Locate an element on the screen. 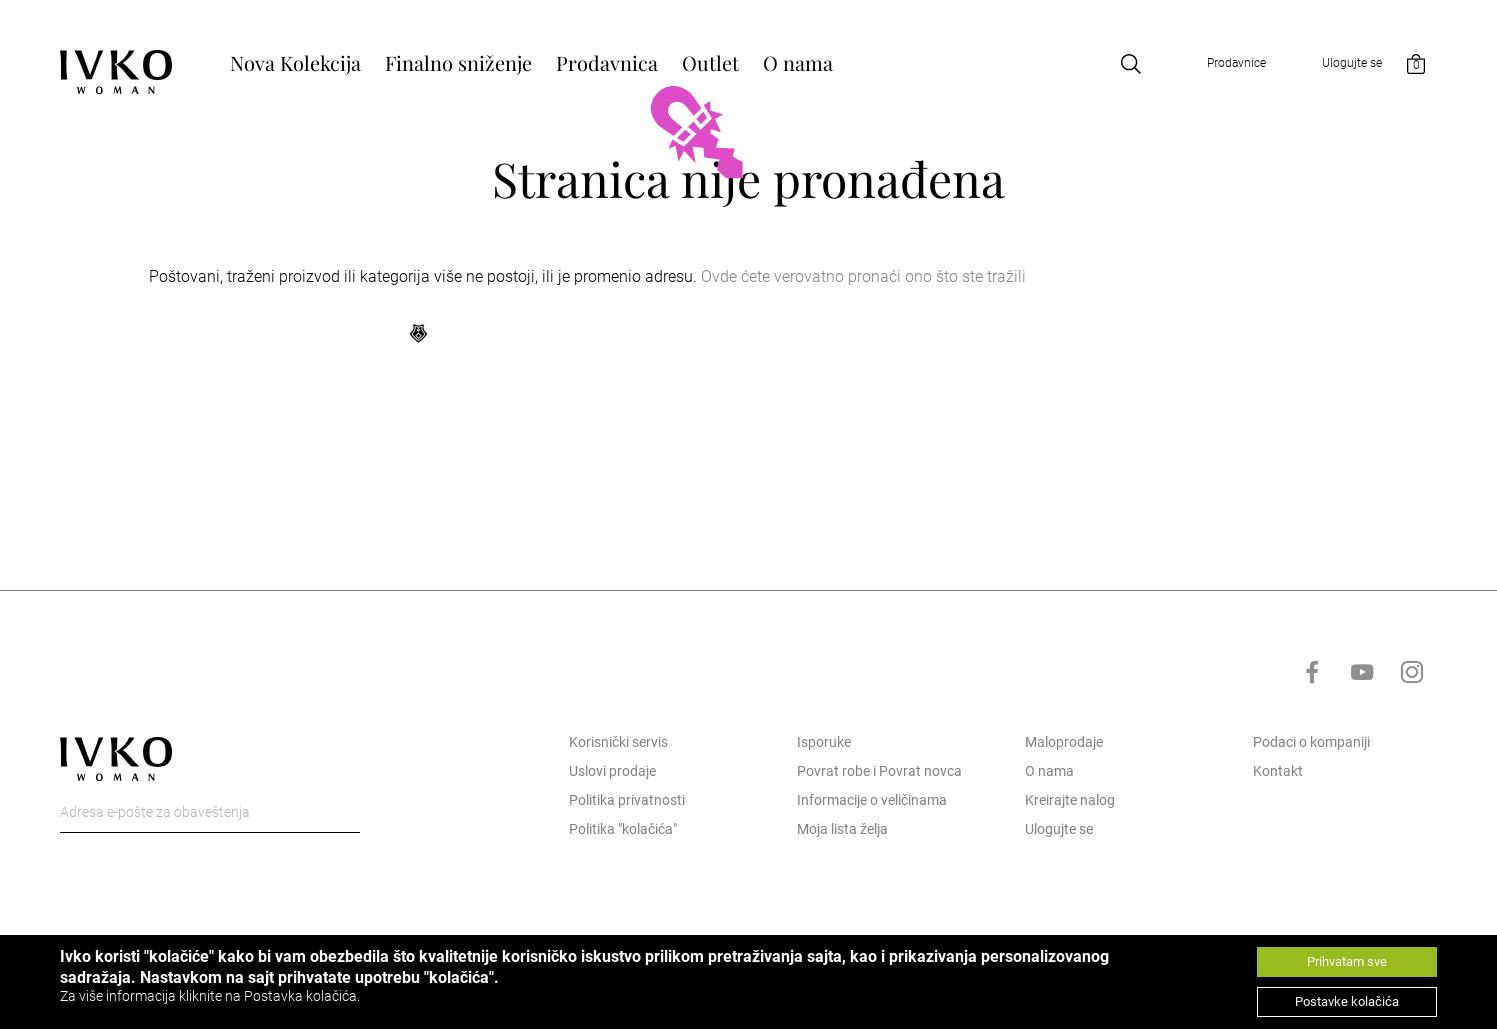 Image resolution: width=1497 pixels, height=1029 pixels. activate dragon shield defense ability is located at coordinates (418, 333).